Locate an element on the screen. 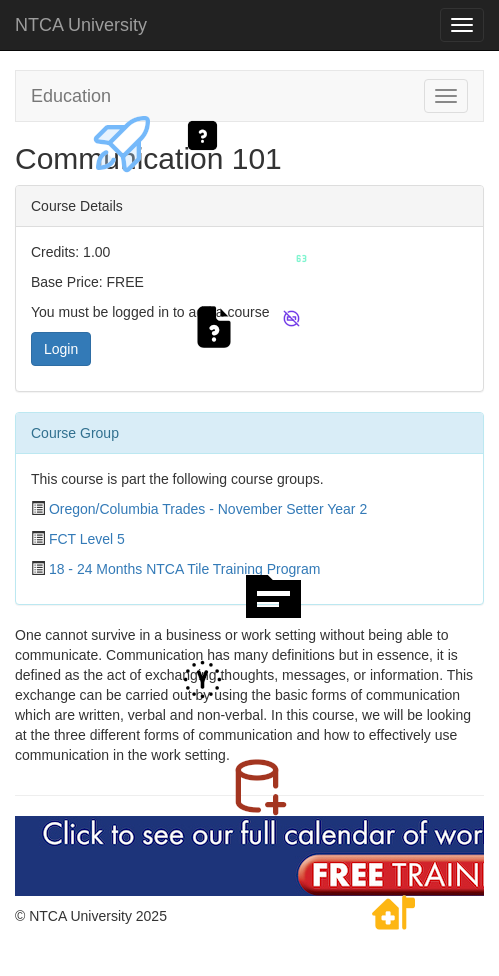 The height and width of the screenshot is (976, 499). indicates a pending or in-progress status for option Y is located at coordinates (202, 679).